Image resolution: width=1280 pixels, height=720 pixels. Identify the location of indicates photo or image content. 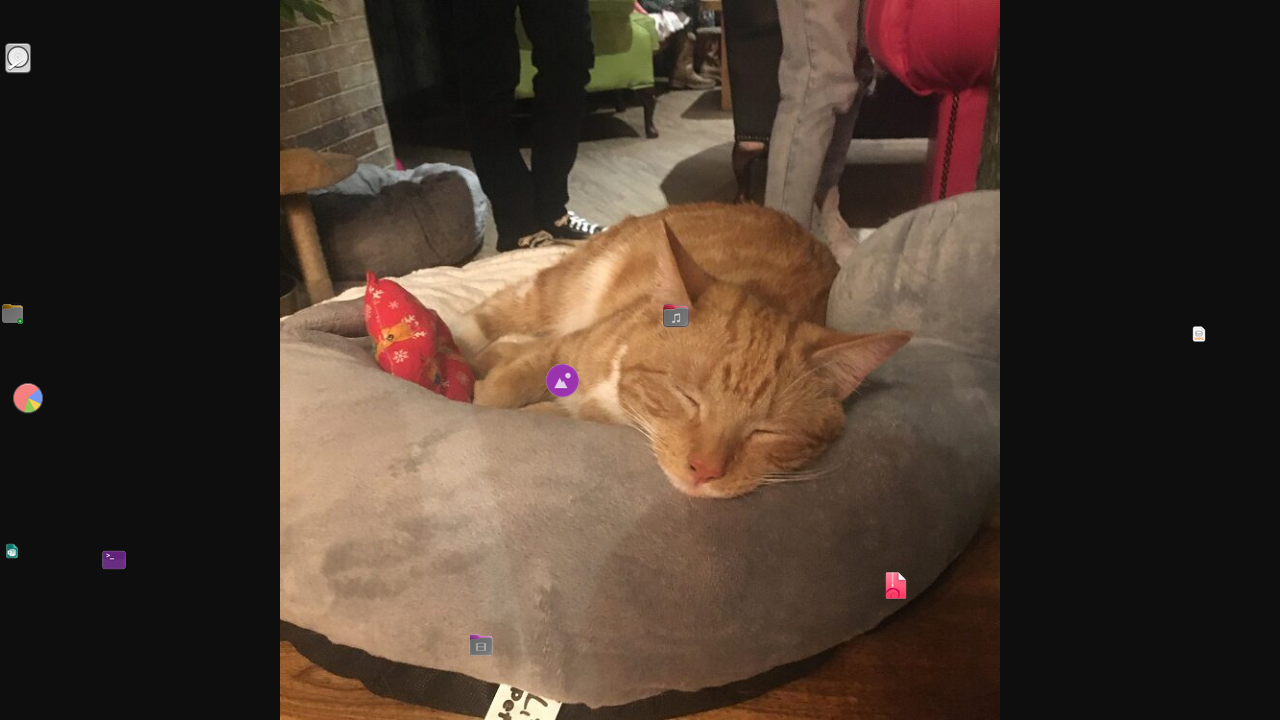
(562, 380).